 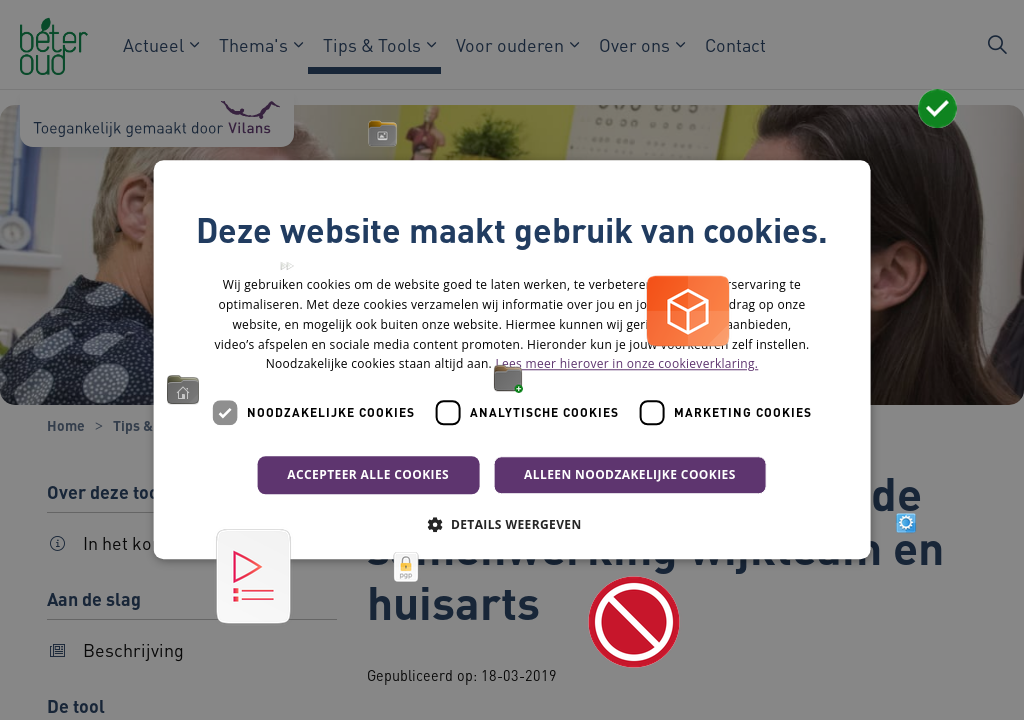 What do you see at coordinates (382, 133) in the screenshot?
I see `open your pictures folder` at bounding box center [382, 133].